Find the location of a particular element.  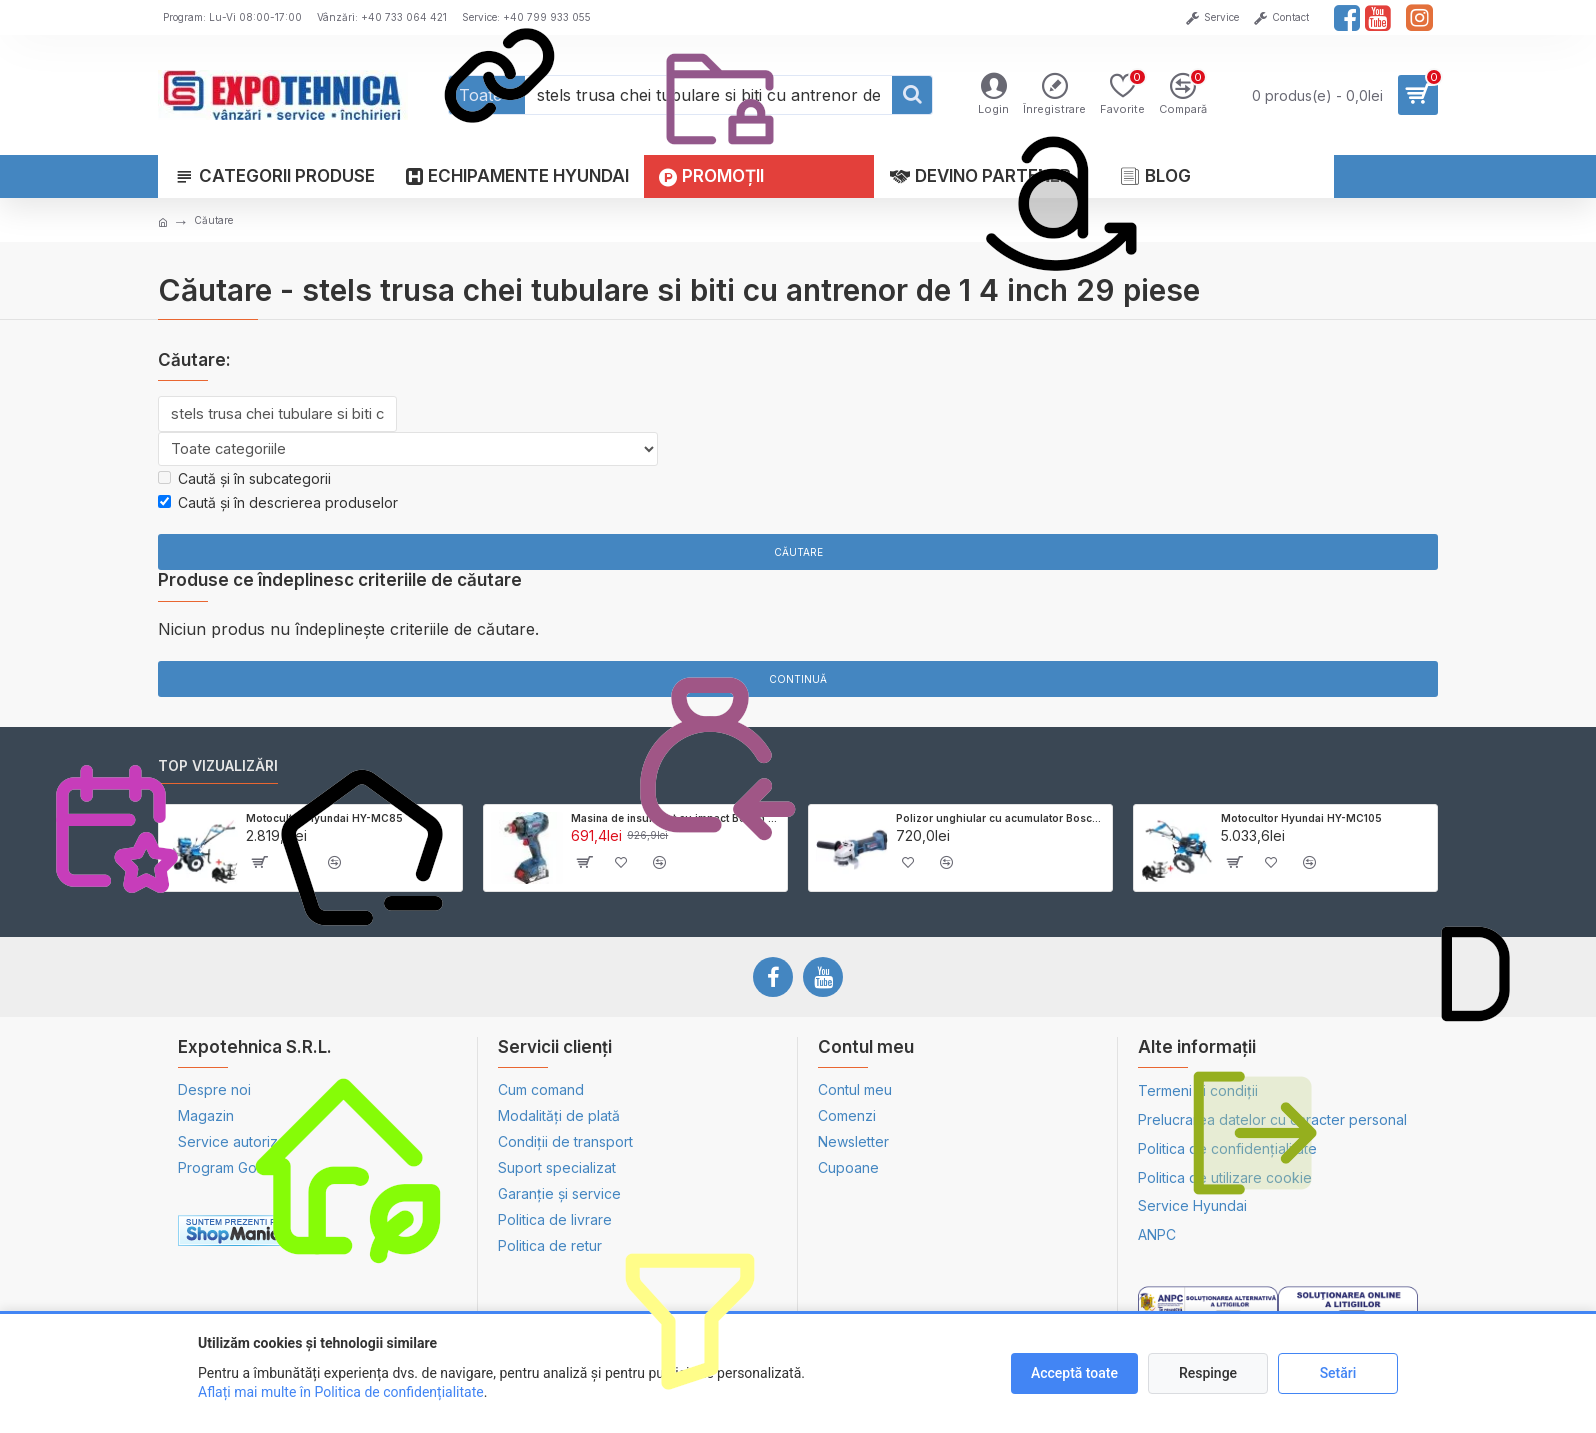

open the Amazon app or website is located at coordinates (1056, 201).